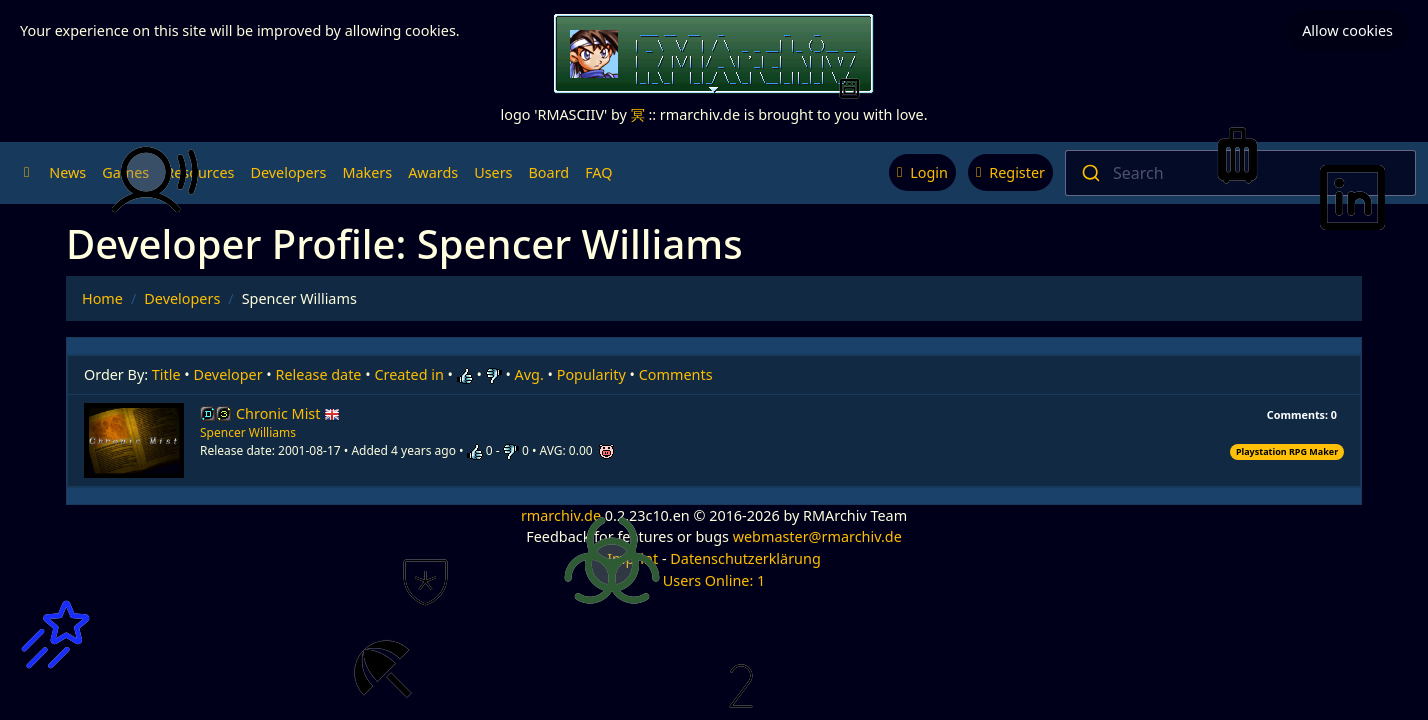 The height and width of the screenshot is (720, 1428). I want to click on indicates hazardous or dangerous content, so click(612, 563).